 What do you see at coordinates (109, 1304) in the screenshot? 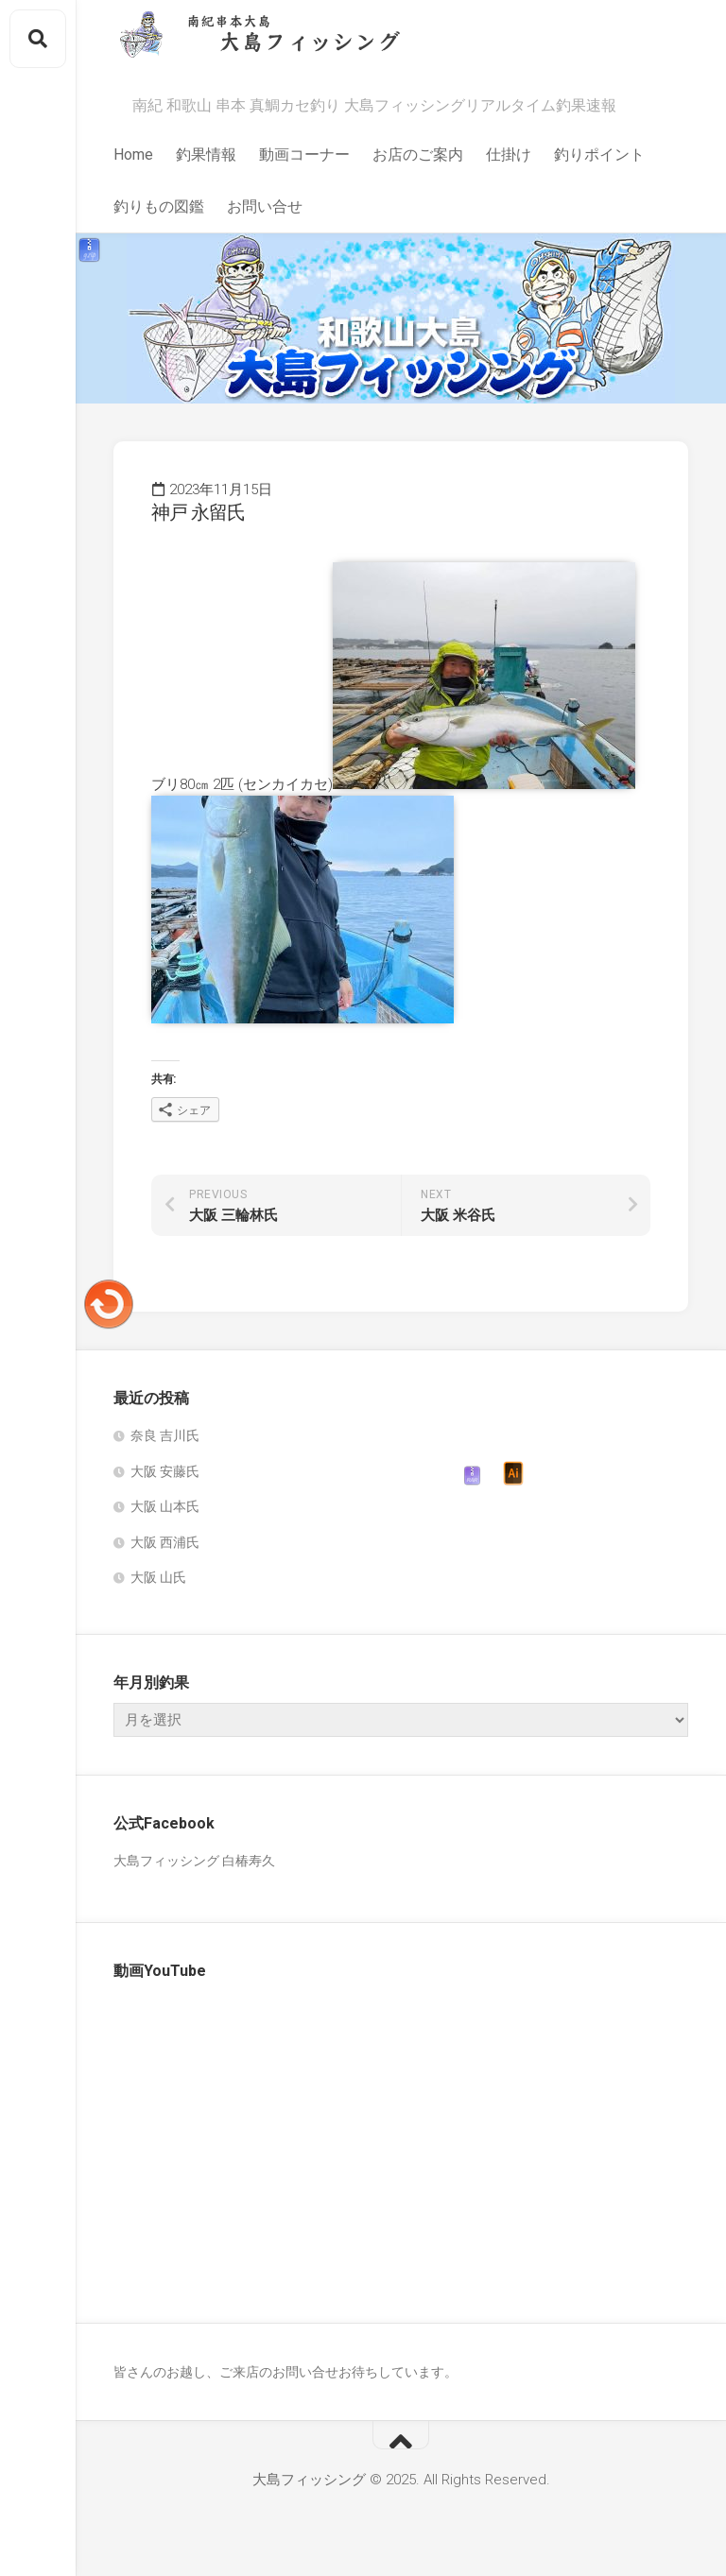
I see `open ubuntu livepatch settings` at bounding box center [109, 1304].